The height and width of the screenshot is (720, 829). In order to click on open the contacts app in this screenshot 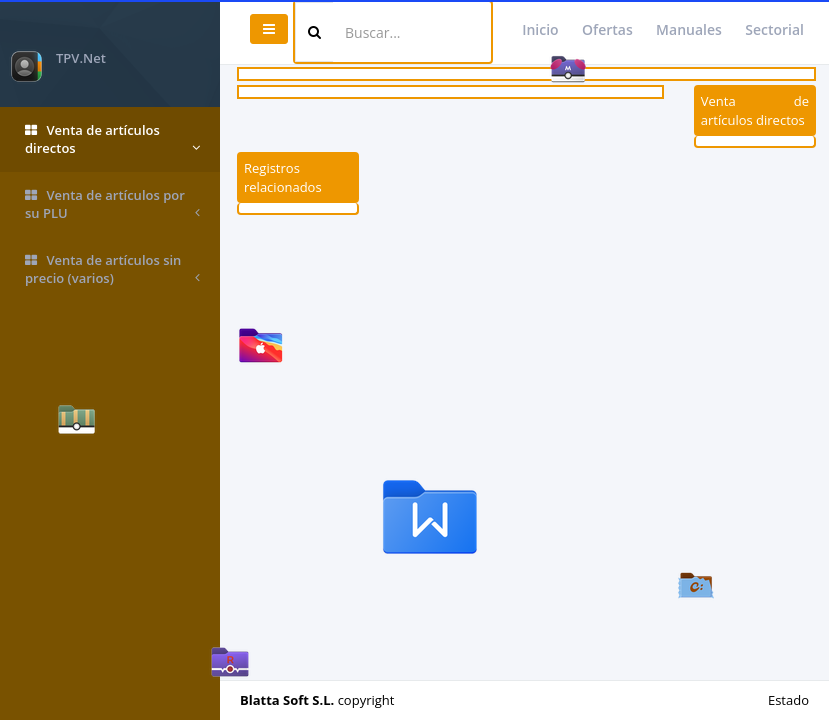, I will do `click(26, 66)`.